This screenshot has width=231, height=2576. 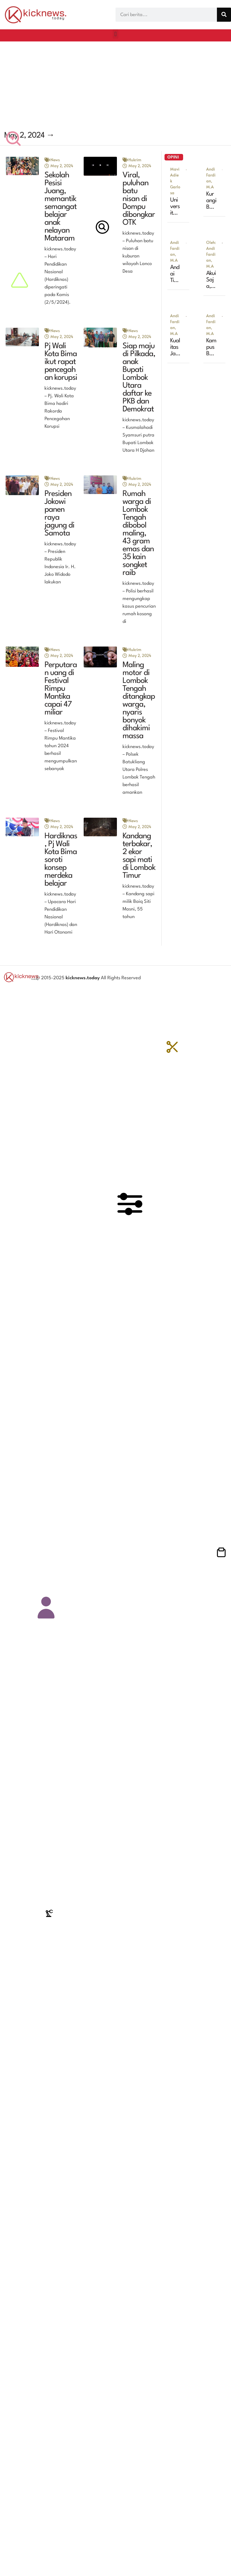 What do you see at coordinates (172, 1047) in the screenshot?
I see `cut selected content` at bounding box center [172, 1047].